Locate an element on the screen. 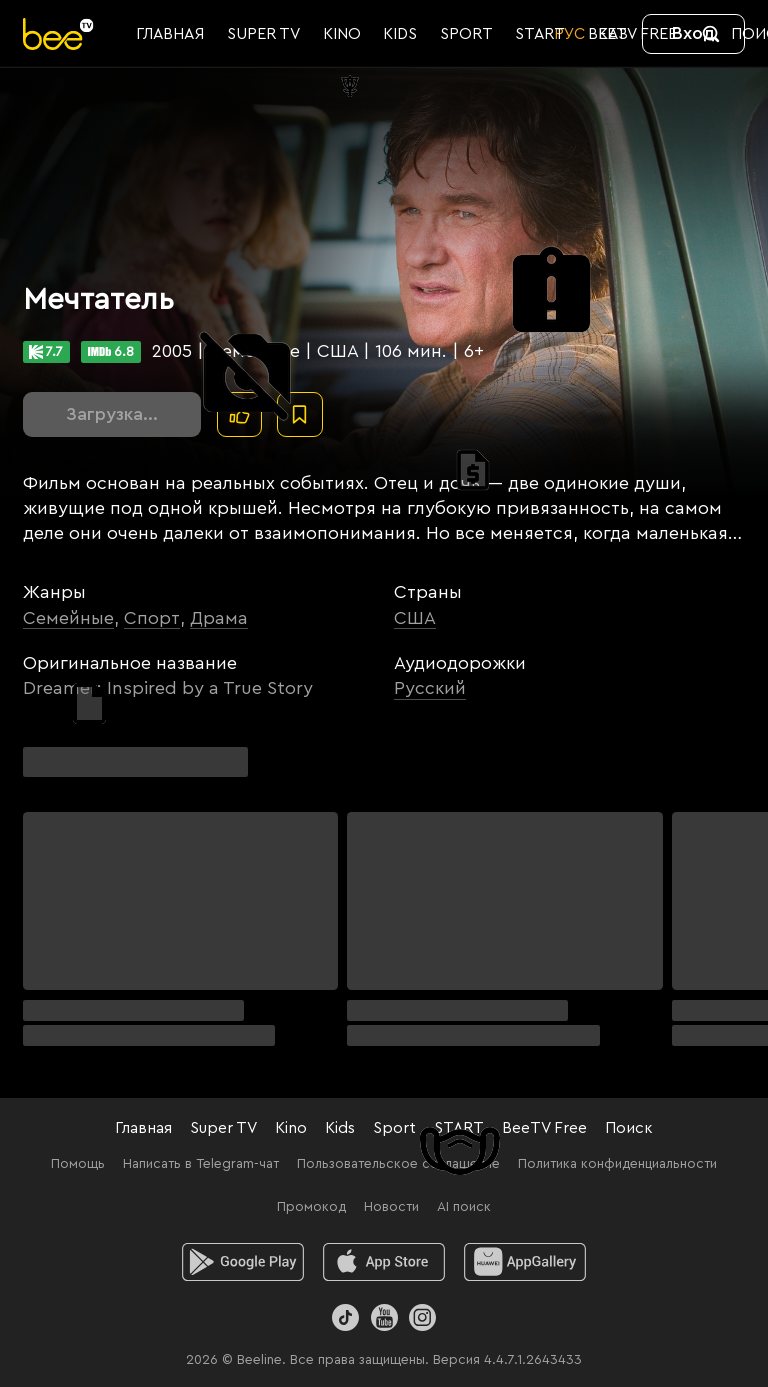 Image resolution: width=768 pixels, height=1387 pixels. indicates face mask required is located at coordinates (460, 1151).